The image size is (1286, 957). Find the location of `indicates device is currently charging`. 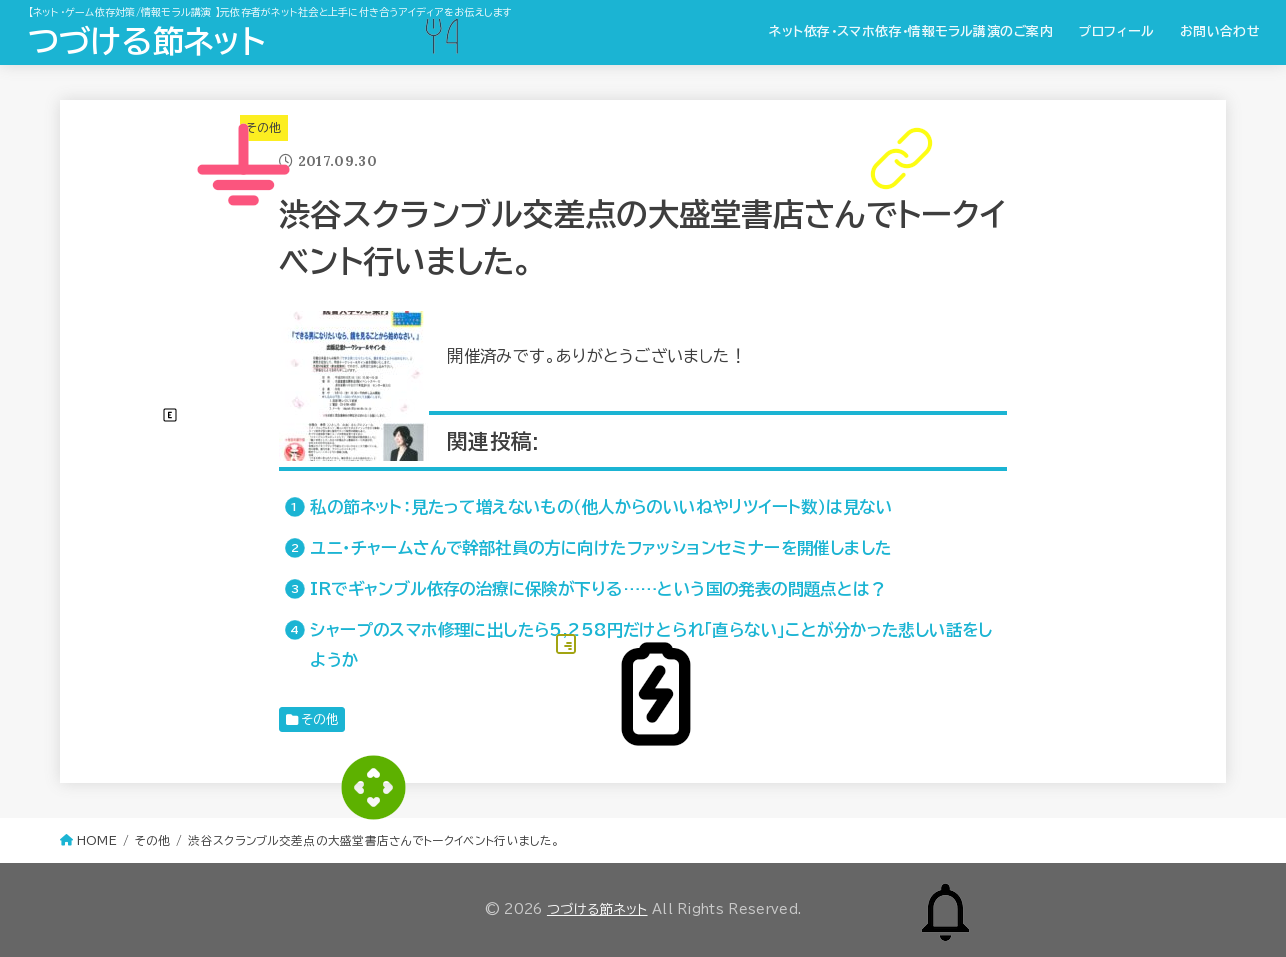

indicates device is currently charging is located at coordinates (656, 694).